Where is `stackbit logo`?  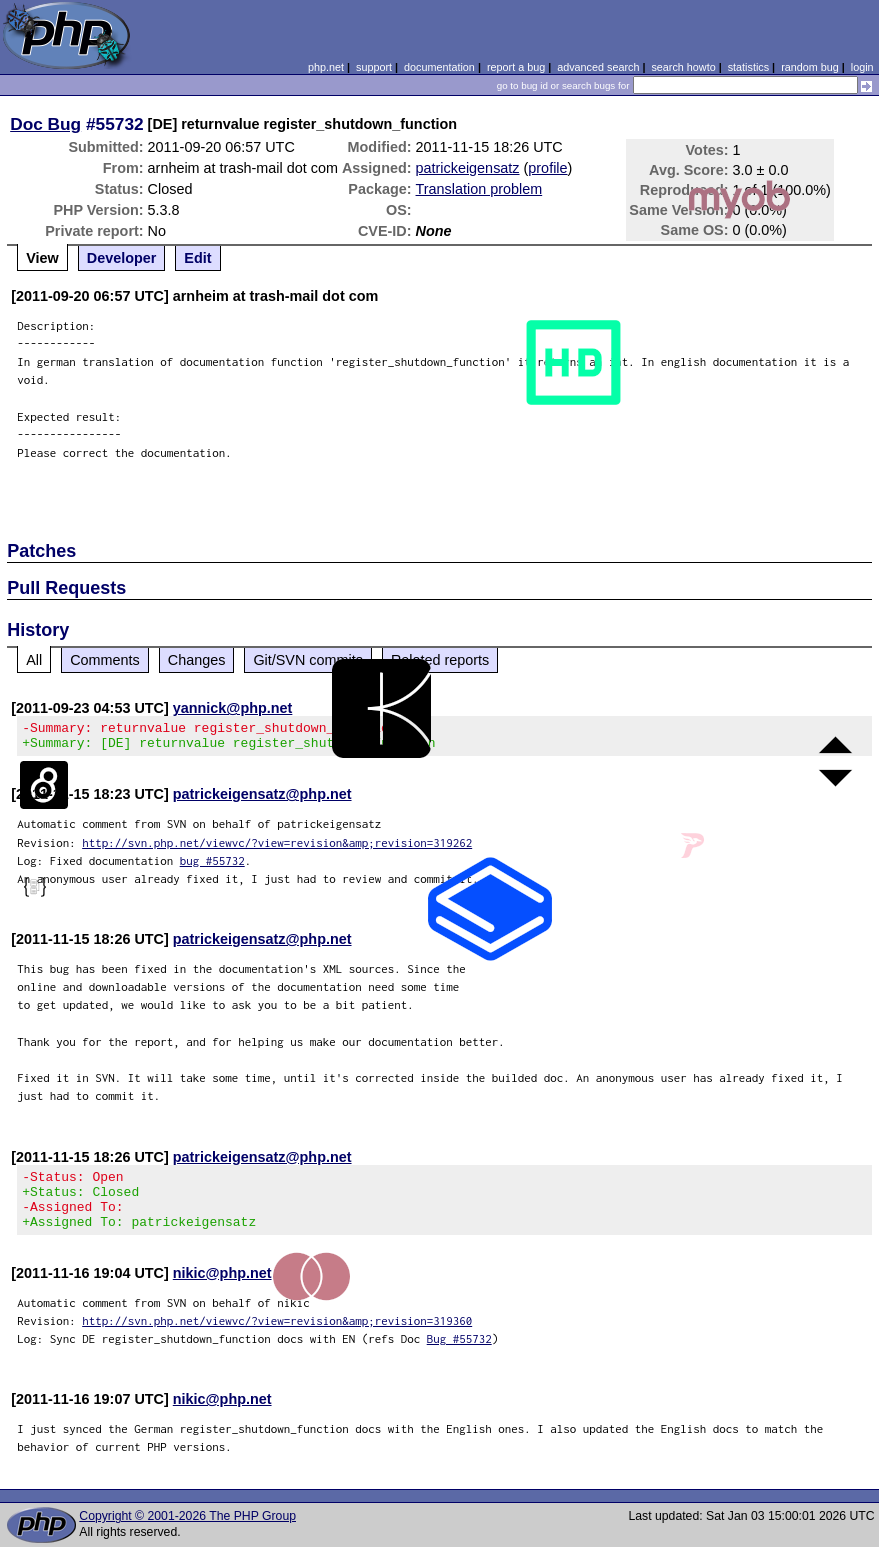 stackbit logo is located at coordinates (490, 909).